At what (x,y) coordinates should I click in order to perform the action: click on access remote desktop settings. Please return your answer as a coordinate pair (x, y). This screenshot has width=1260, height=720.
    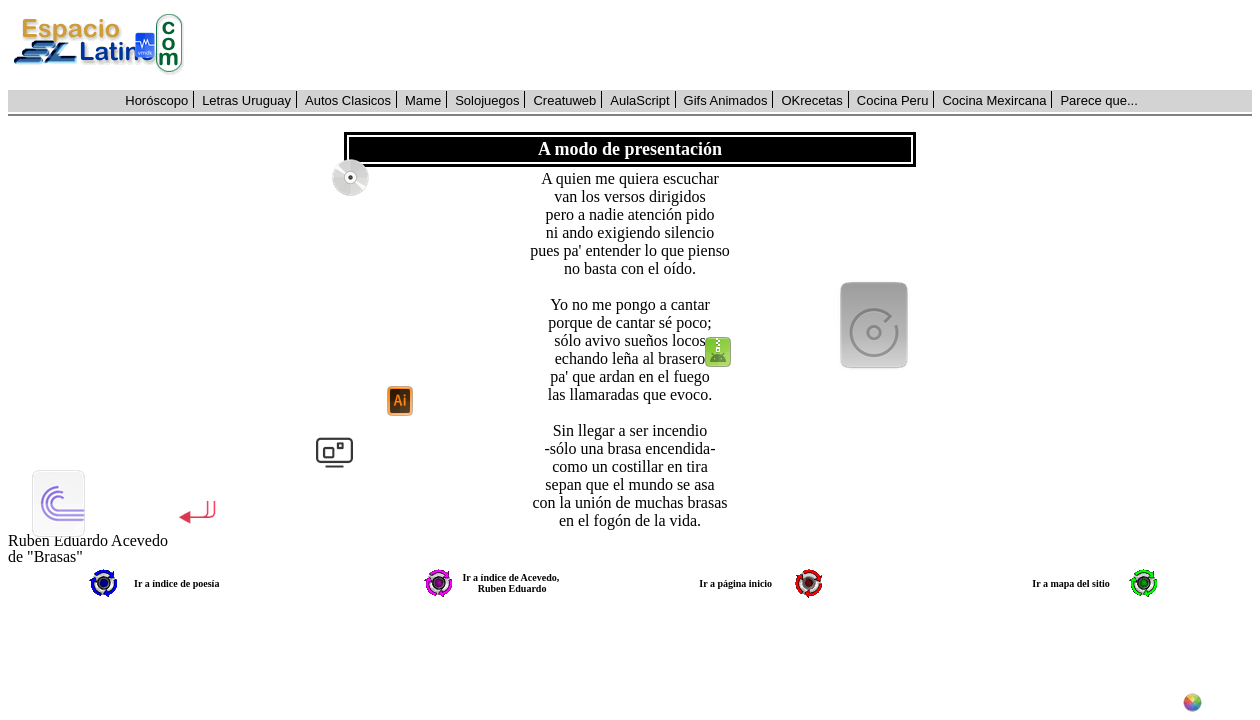
    Looking at the image, I should click on (334, 451).